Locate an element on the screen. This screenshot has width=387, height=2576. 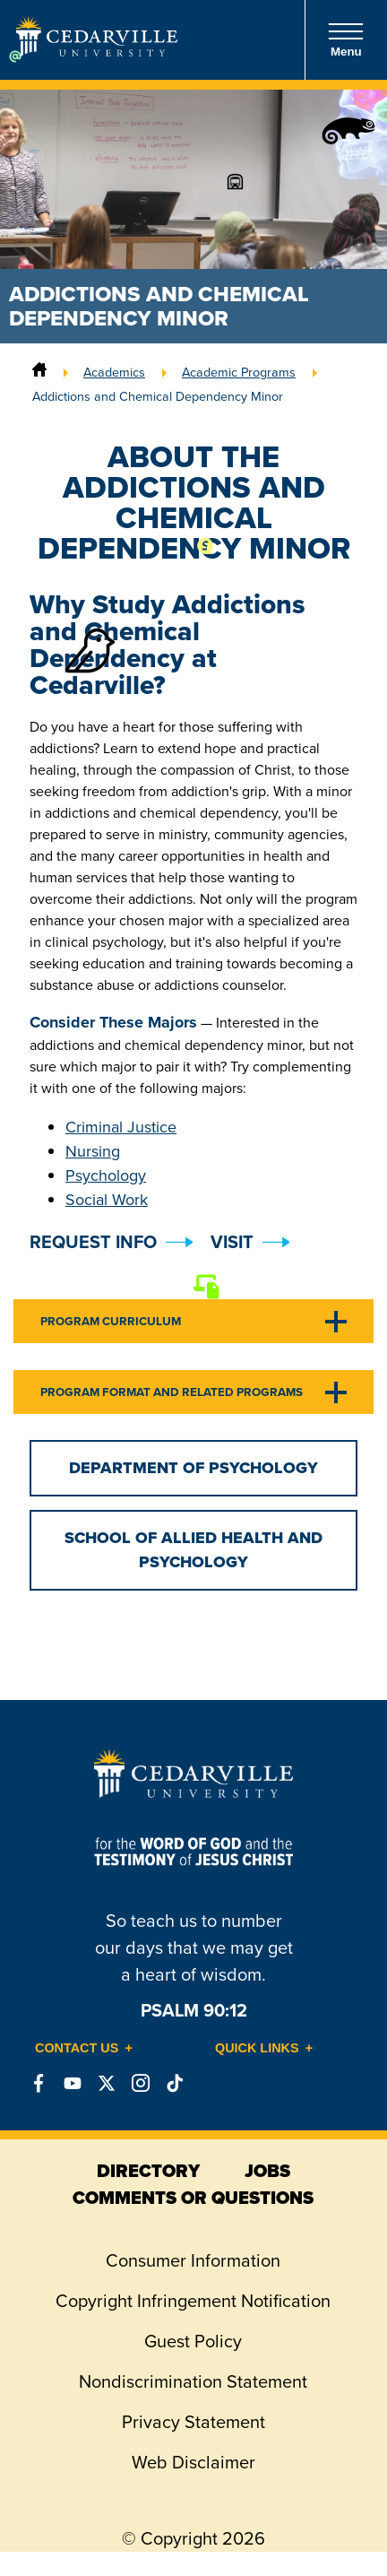
access twitter or social media sharing is located at coordinates (90, 652).